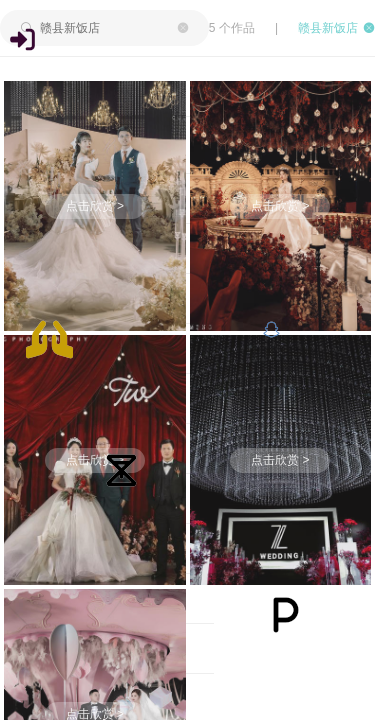 This screenshot has height=720, width=375. Describe the element at coordinates (22, 39) in the screenshot. I see `log in to your account` at that location.